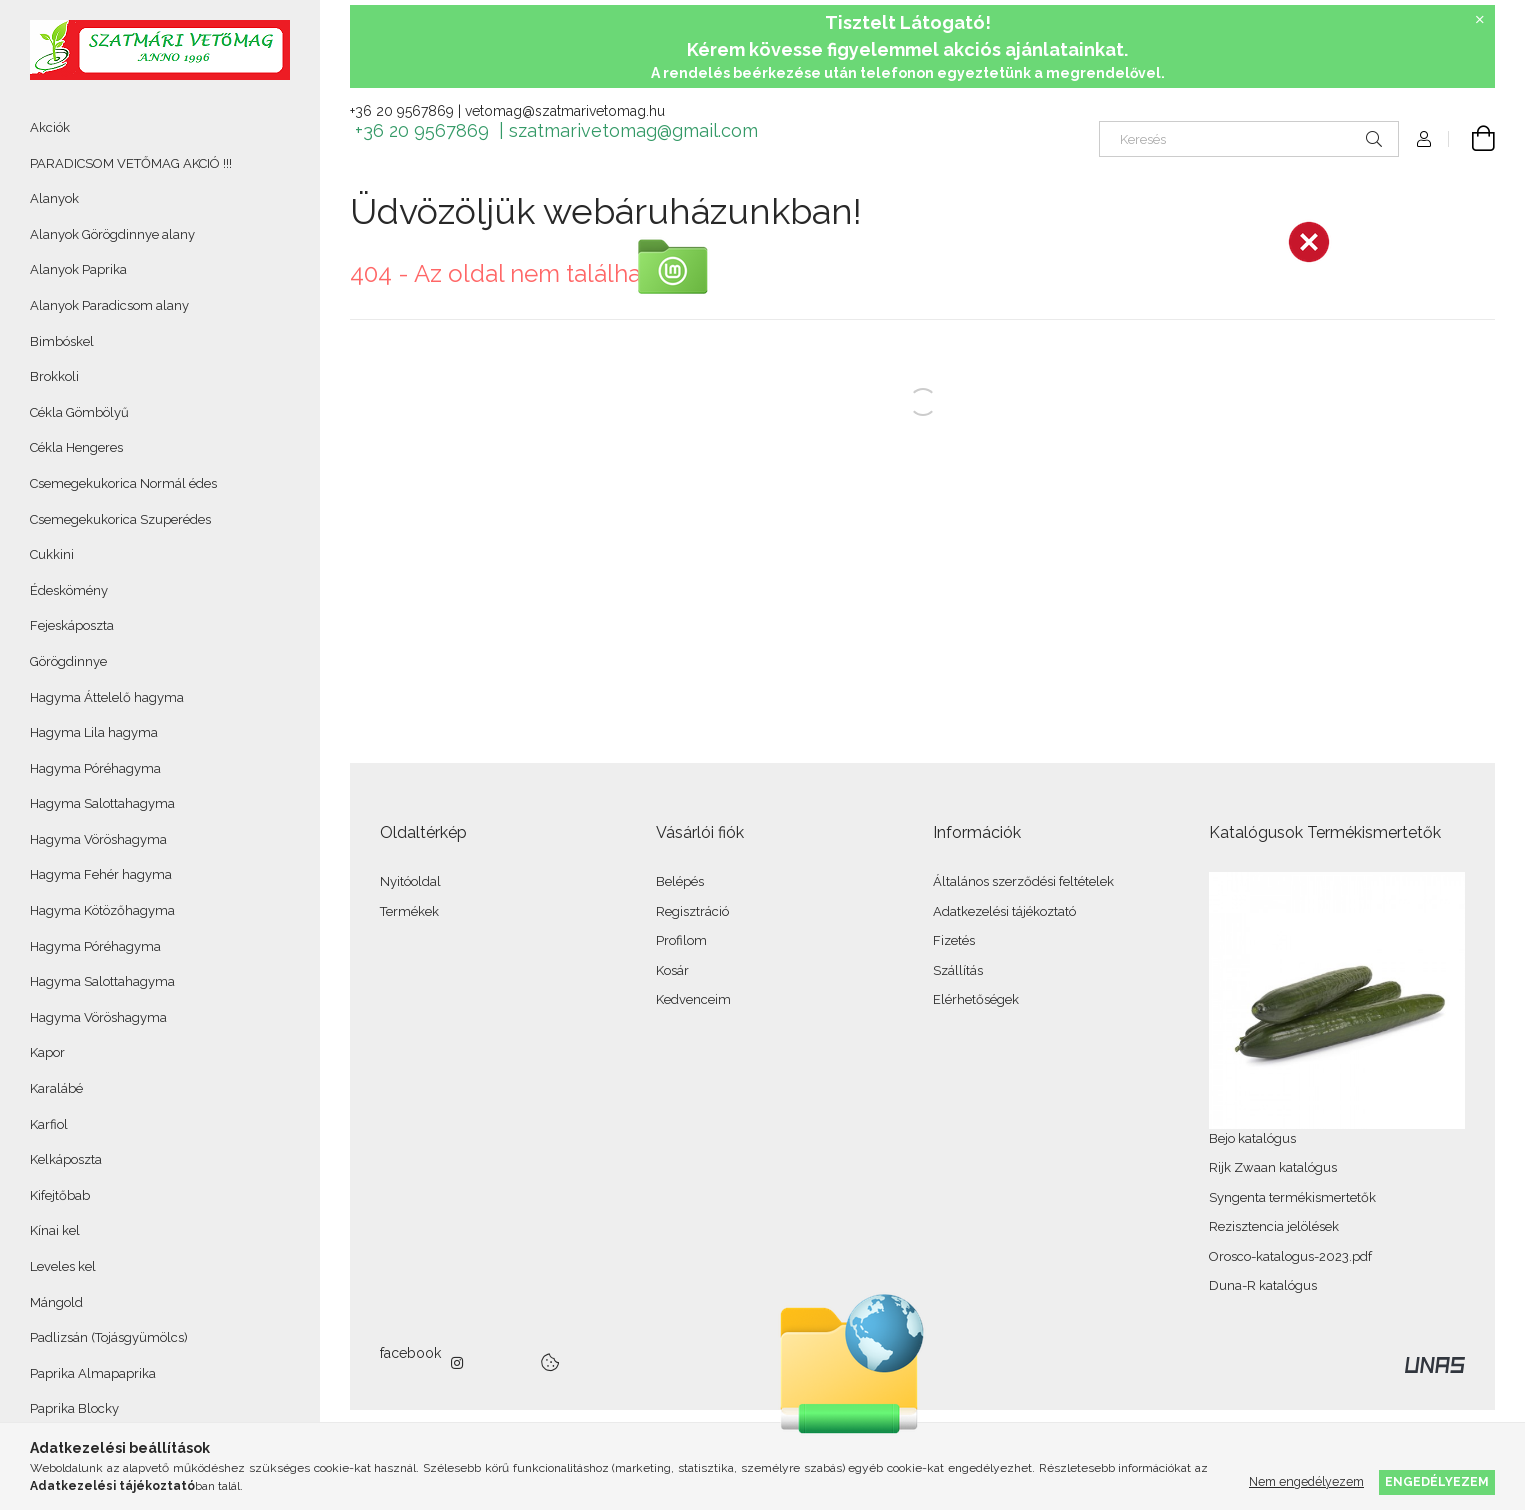  What do you see at coordinates (849, 1365) in the screenshot?
I see `access network or shared folder` at bounding box center [849, 1365].